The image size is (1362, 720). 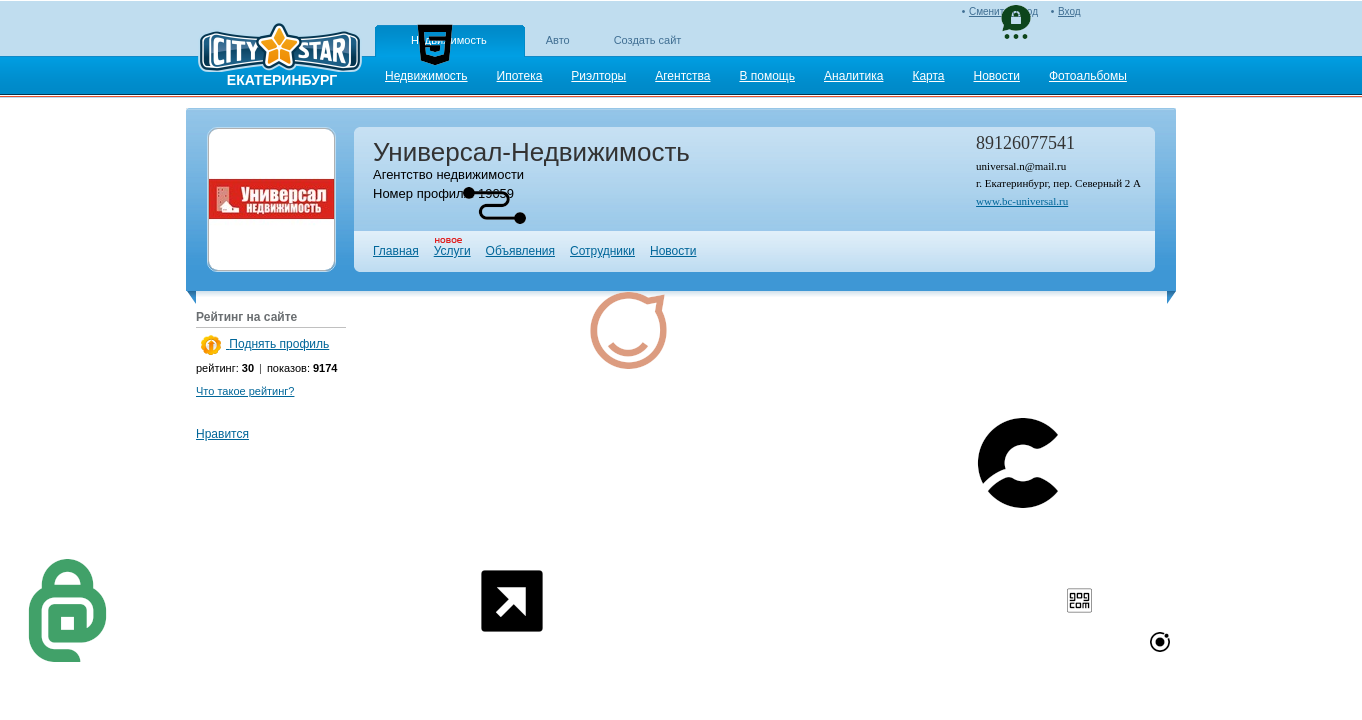 What do you see at coordinates (494, 205) in the screenshot?
I see `relay app logo` at bounding box center [494, 205].